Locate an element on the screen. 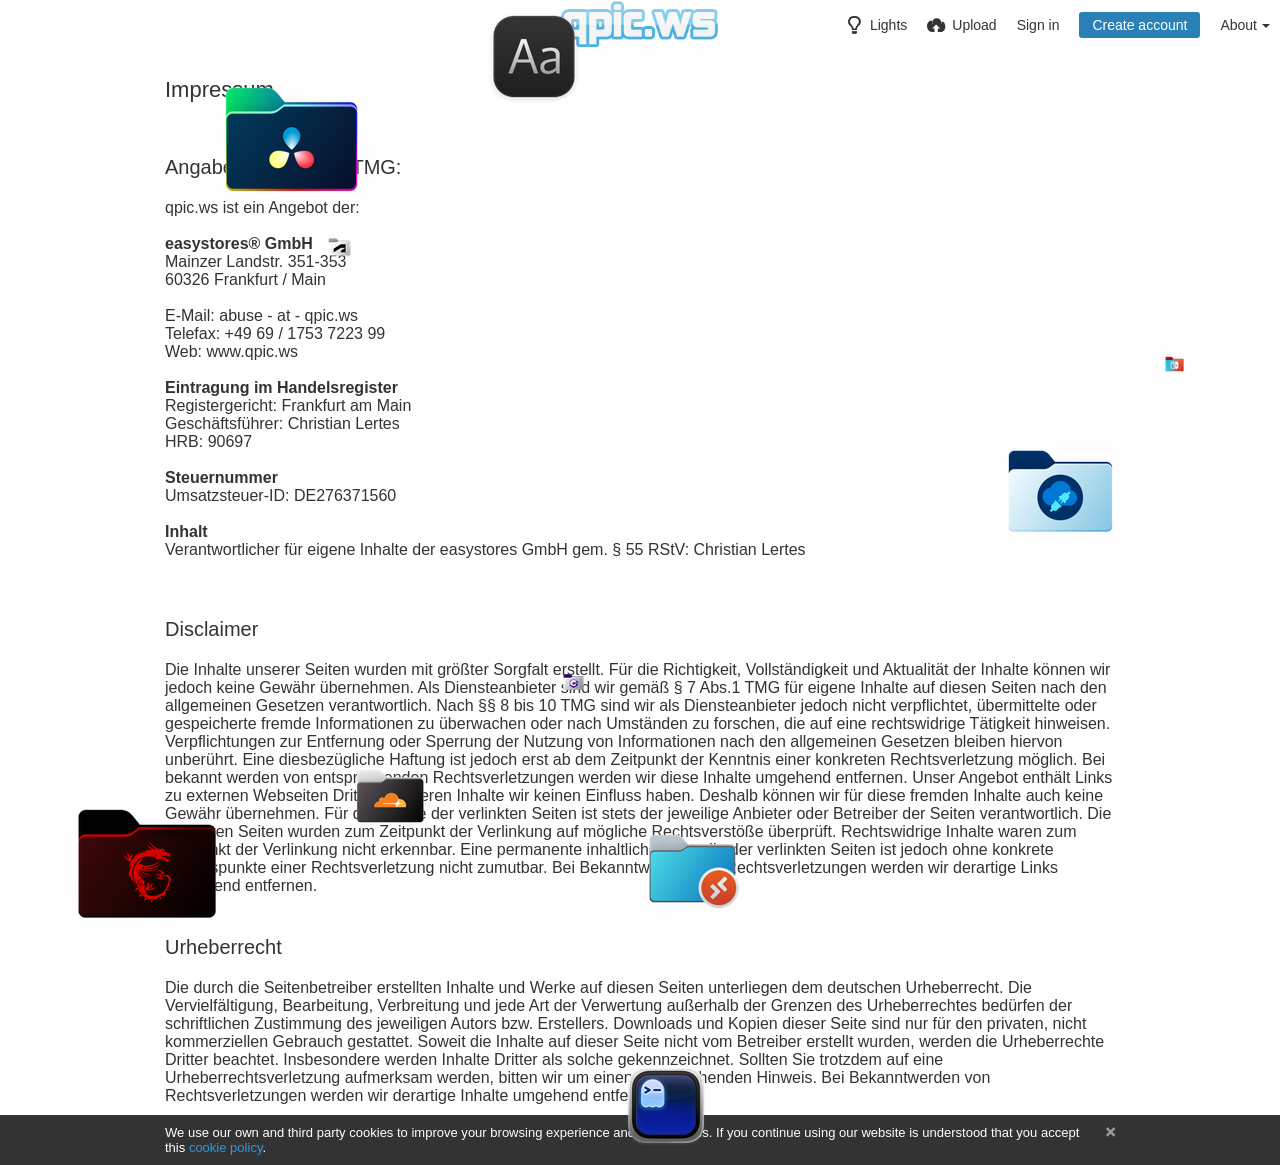 The image size is (1280, 1165). folder containing nintendo switch games or related files is located at coordinates (1174, 364).